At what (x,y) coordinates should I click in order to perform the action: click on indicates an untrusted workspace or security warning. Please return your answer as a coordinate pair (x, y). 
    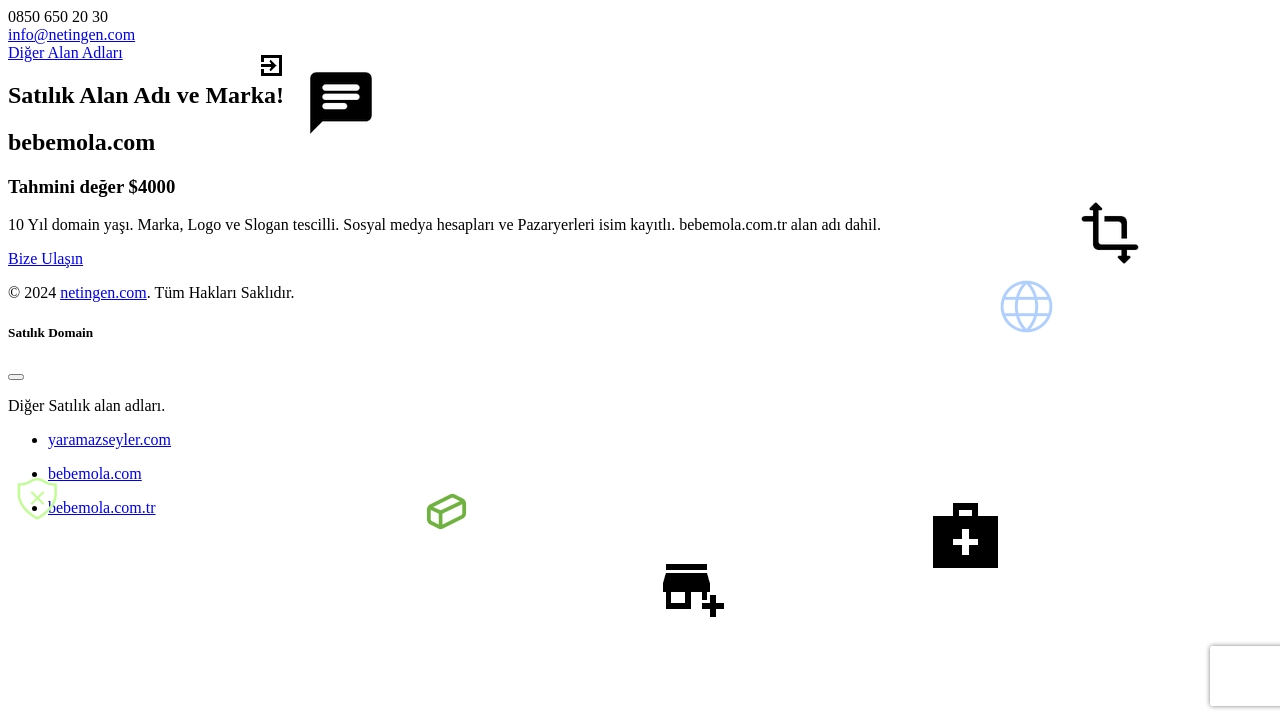
    Looking at the image, I should click on (37, 499).